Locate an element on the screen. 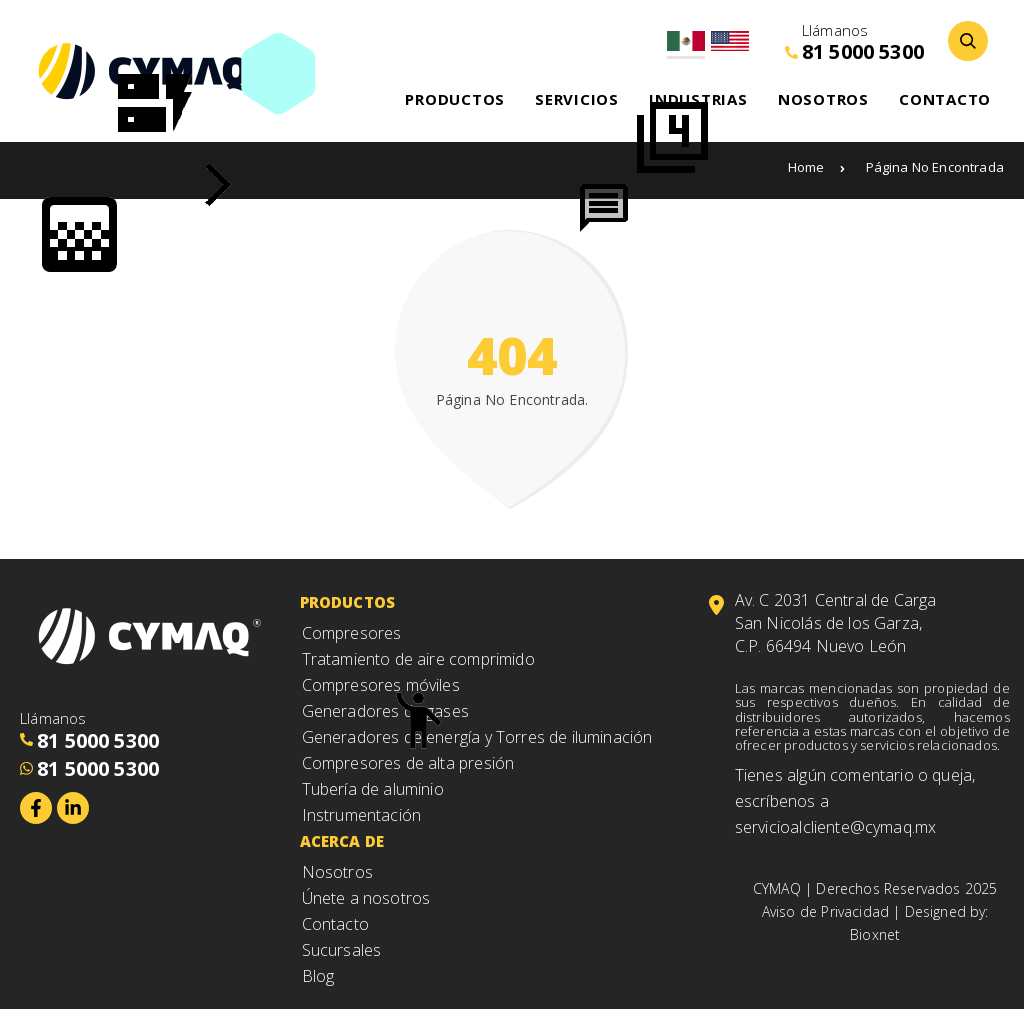 The height and width of the screenshot is (1009, 1024). open messaging or chat is located at coordinates (604, 208).